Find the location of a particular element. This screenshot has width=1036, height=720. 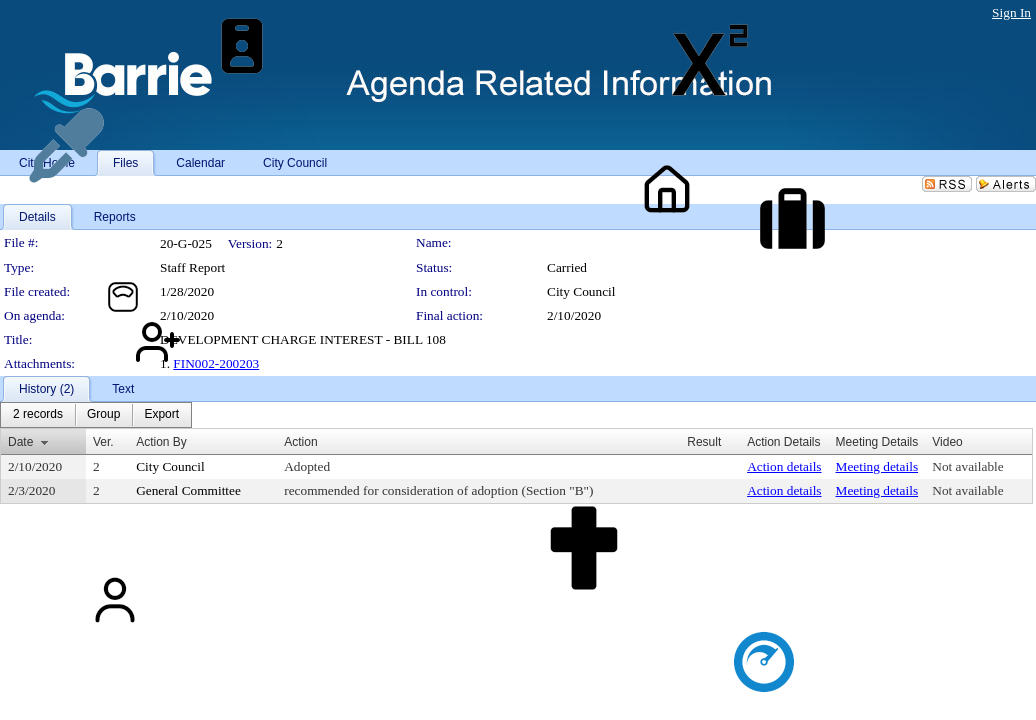

access travel or trip planning features is located at coordinates (792, 220).